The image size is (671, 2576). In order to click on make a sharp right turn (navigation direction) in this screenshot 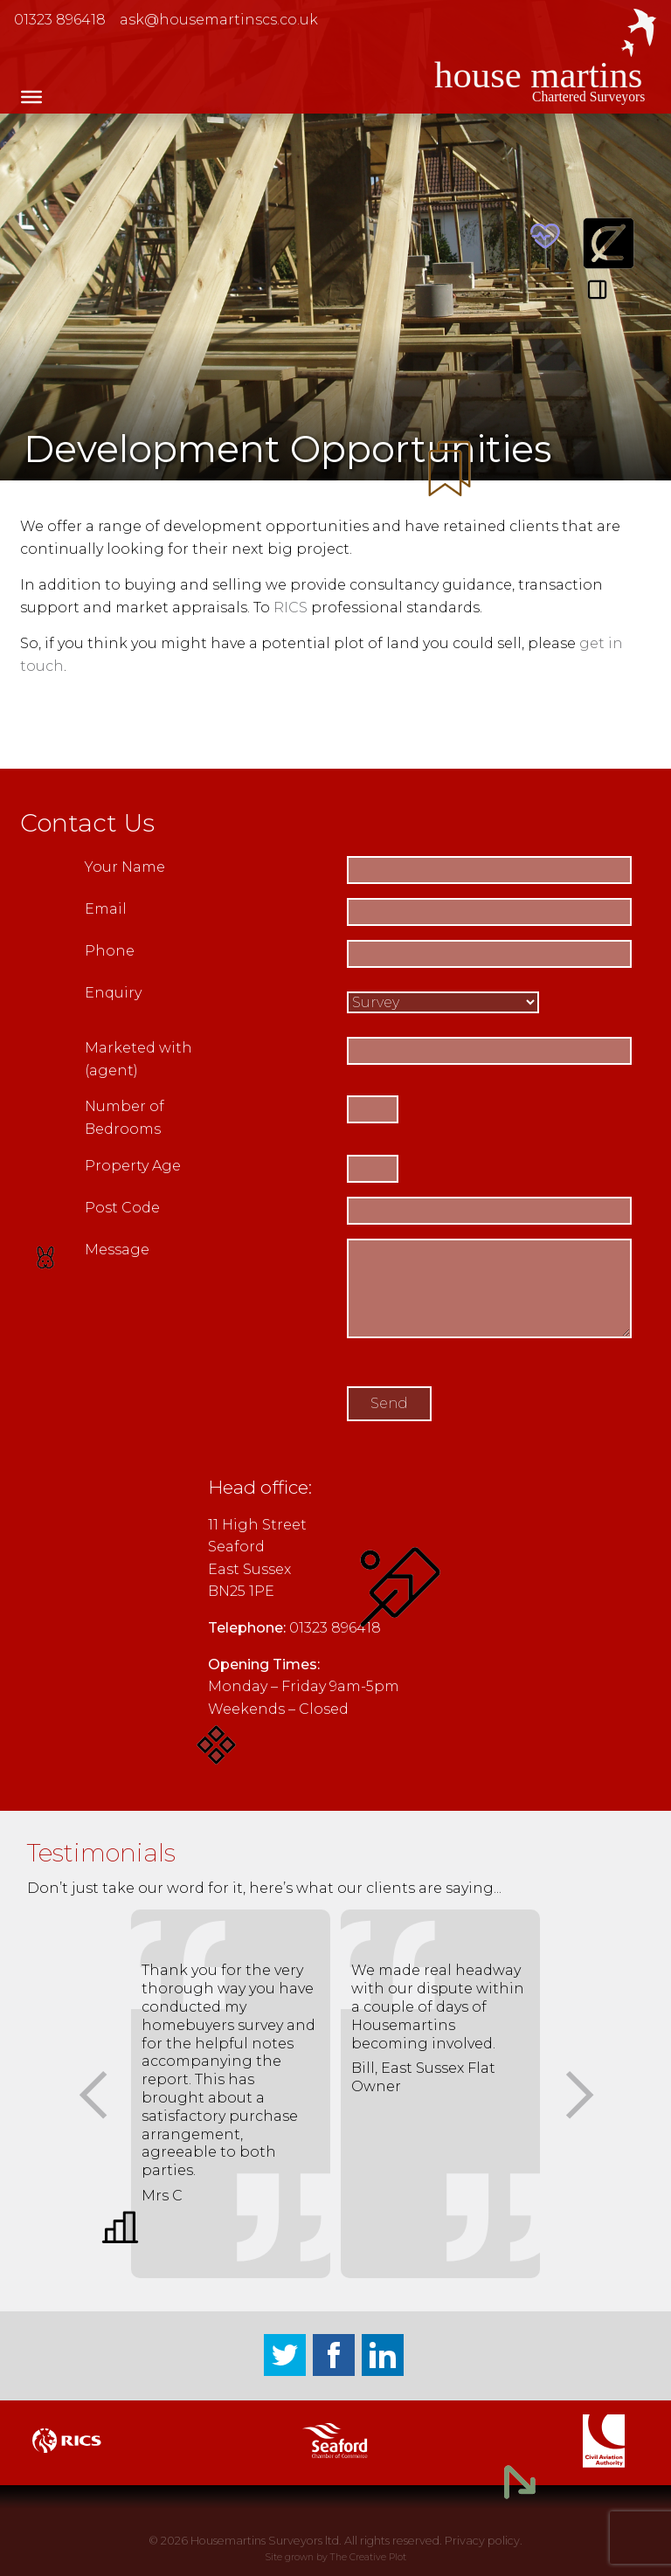, I will do `click(518, 2482)`.